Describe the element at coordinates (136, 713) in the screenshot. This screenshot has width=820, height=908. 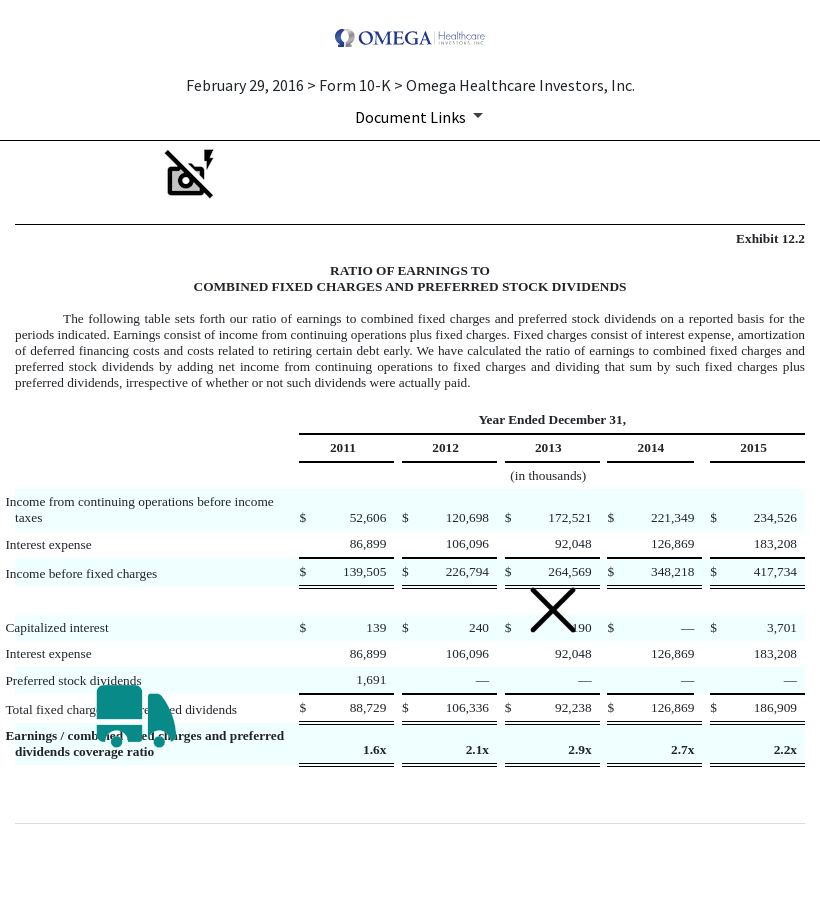
I see `track your delivery status` at that location.